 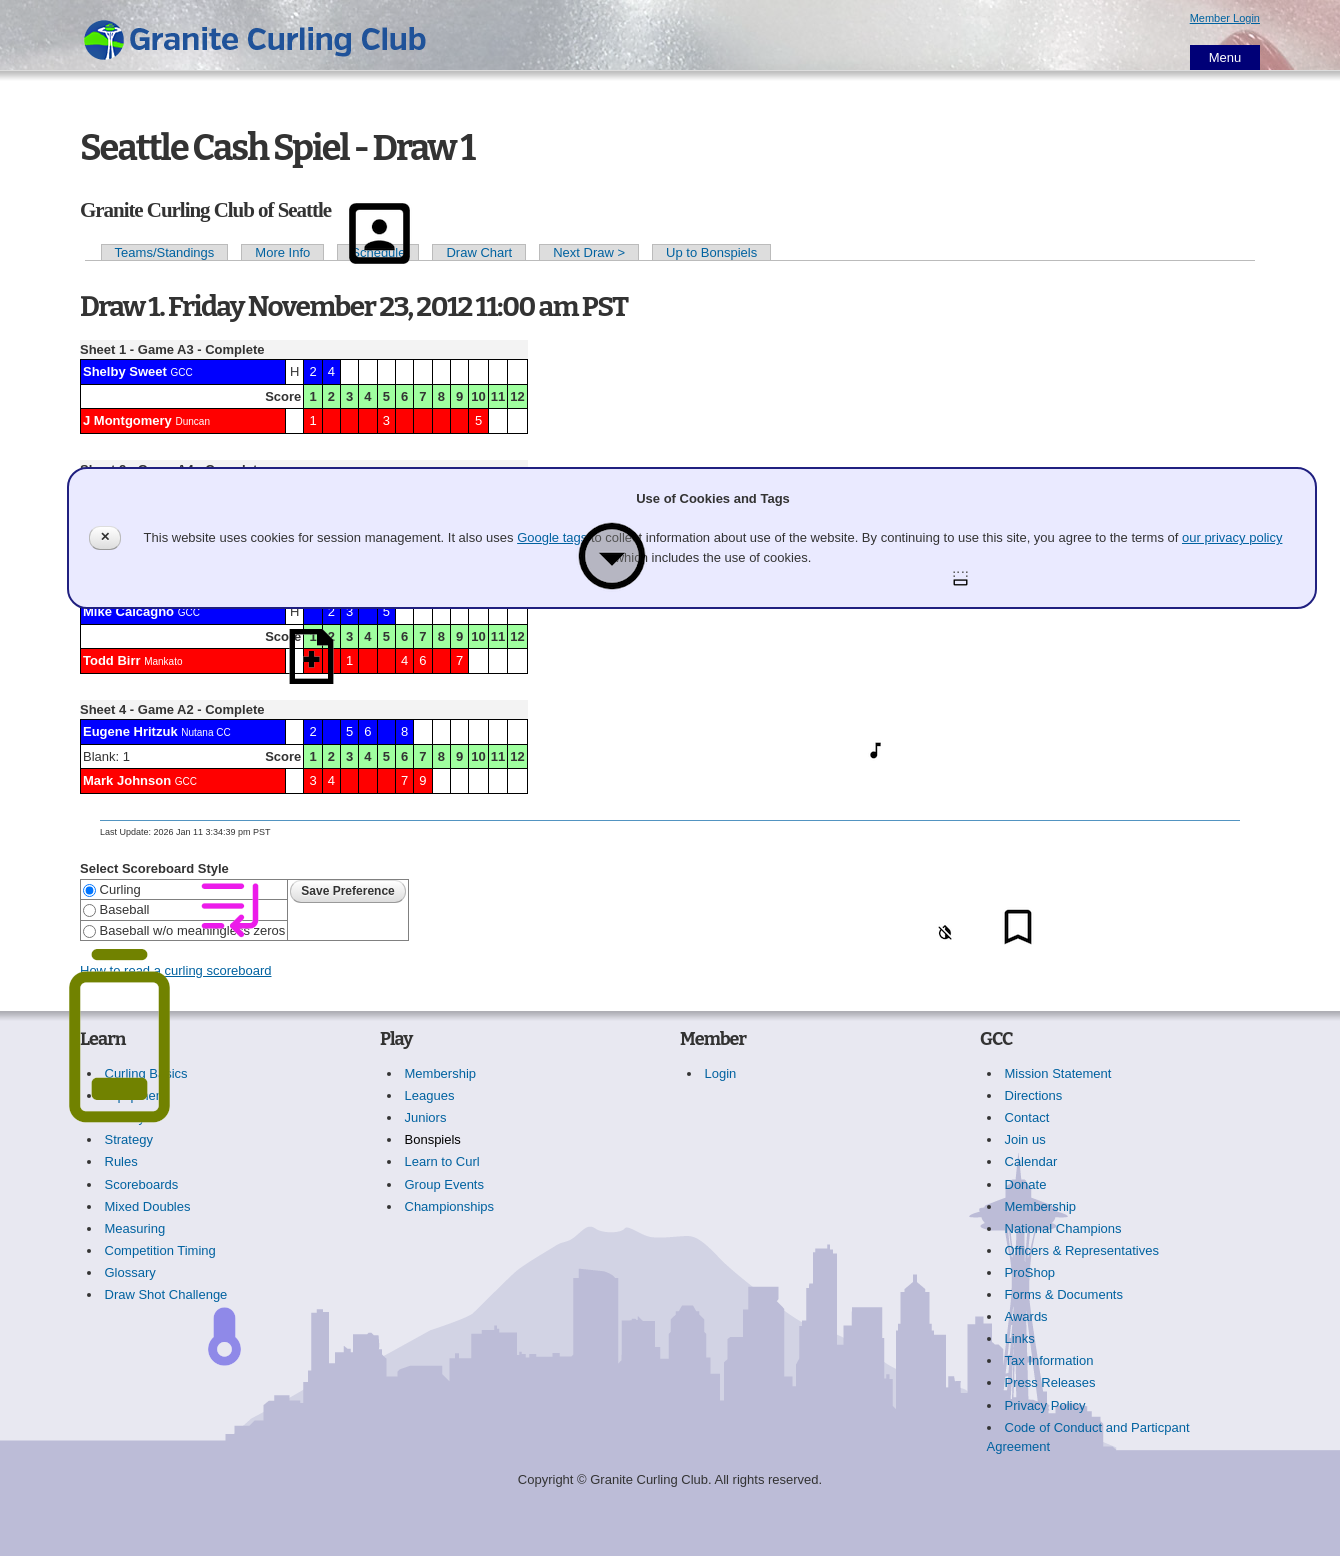 What do you see at coordinates (224, 1336) in the screenshot?
I see `indicates freezing or lowest temperature setting` at bounding box center [224, 1336].